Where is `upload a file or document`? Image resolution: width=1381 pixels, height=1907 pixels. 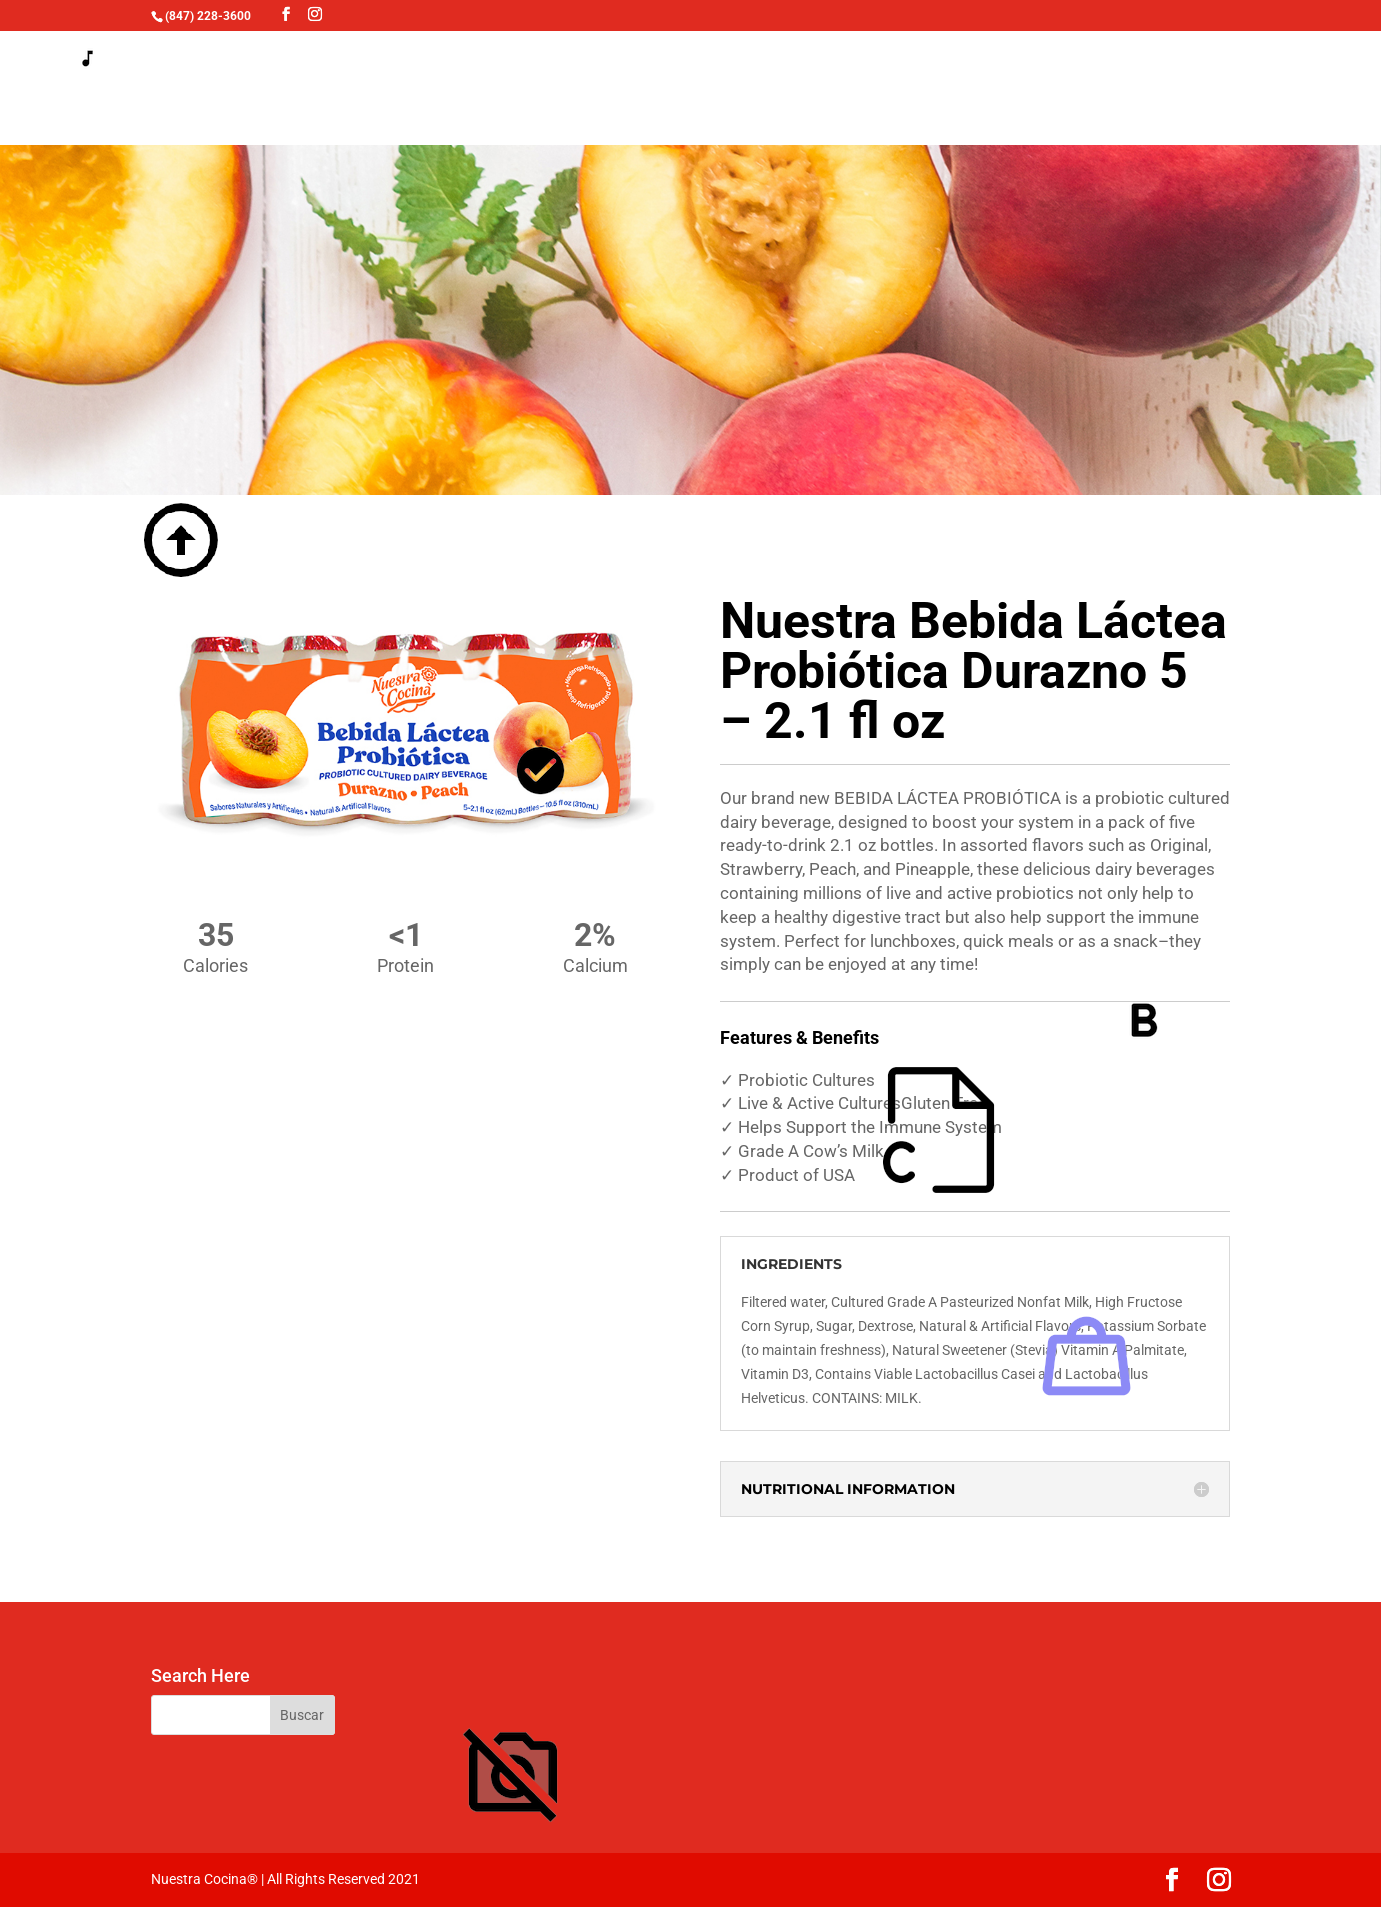 upload a file or document is located at coordinates (181, 540).